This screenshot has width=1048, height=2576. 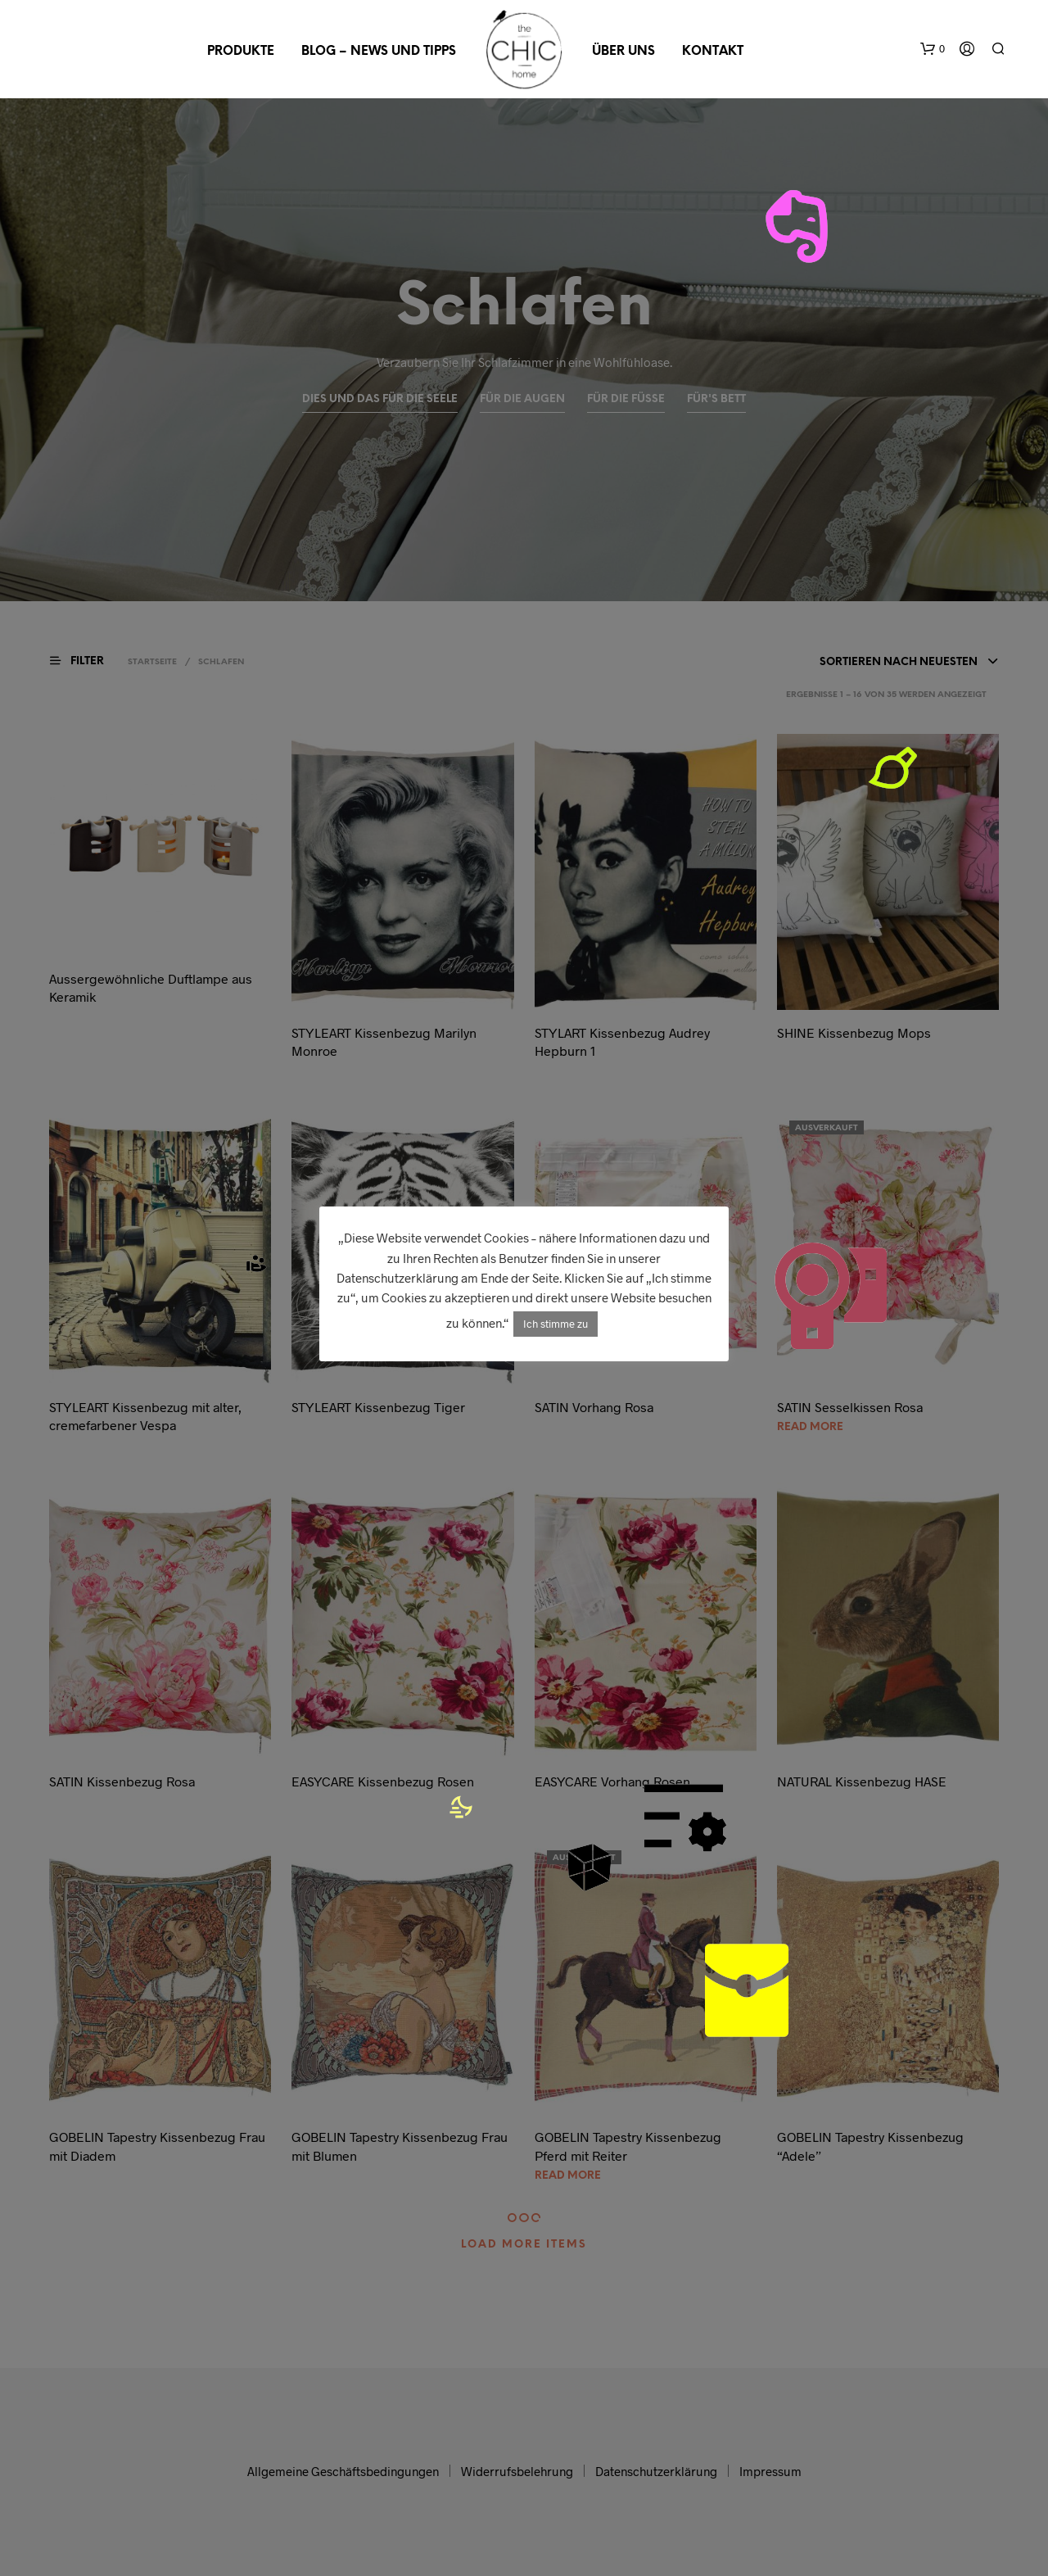 I want to click on gtk toolkit logo, so click(x=590, y=1867).